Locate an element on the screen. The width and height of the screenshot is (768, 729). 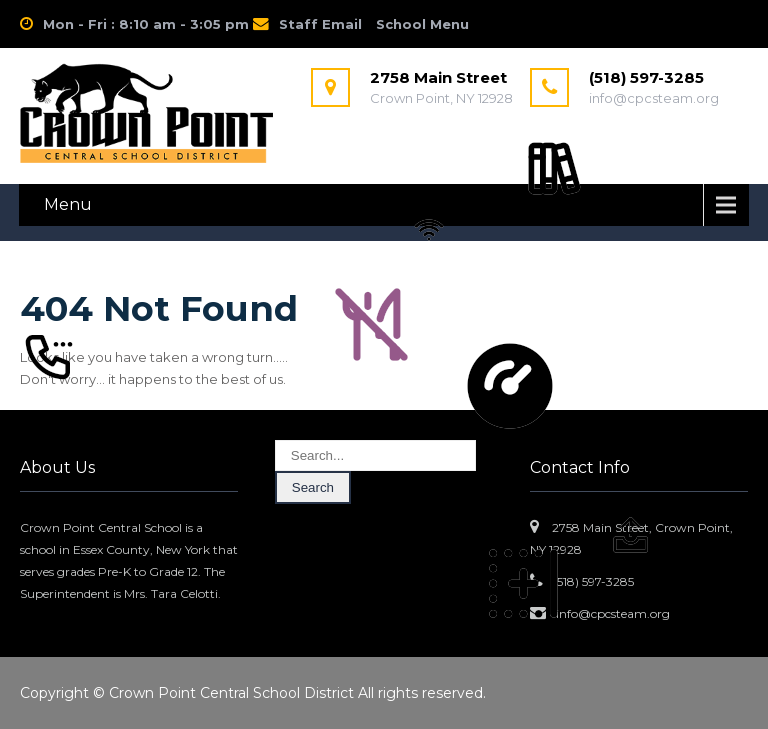
indicates an active or incoming call is located at coordinates (49, 356).